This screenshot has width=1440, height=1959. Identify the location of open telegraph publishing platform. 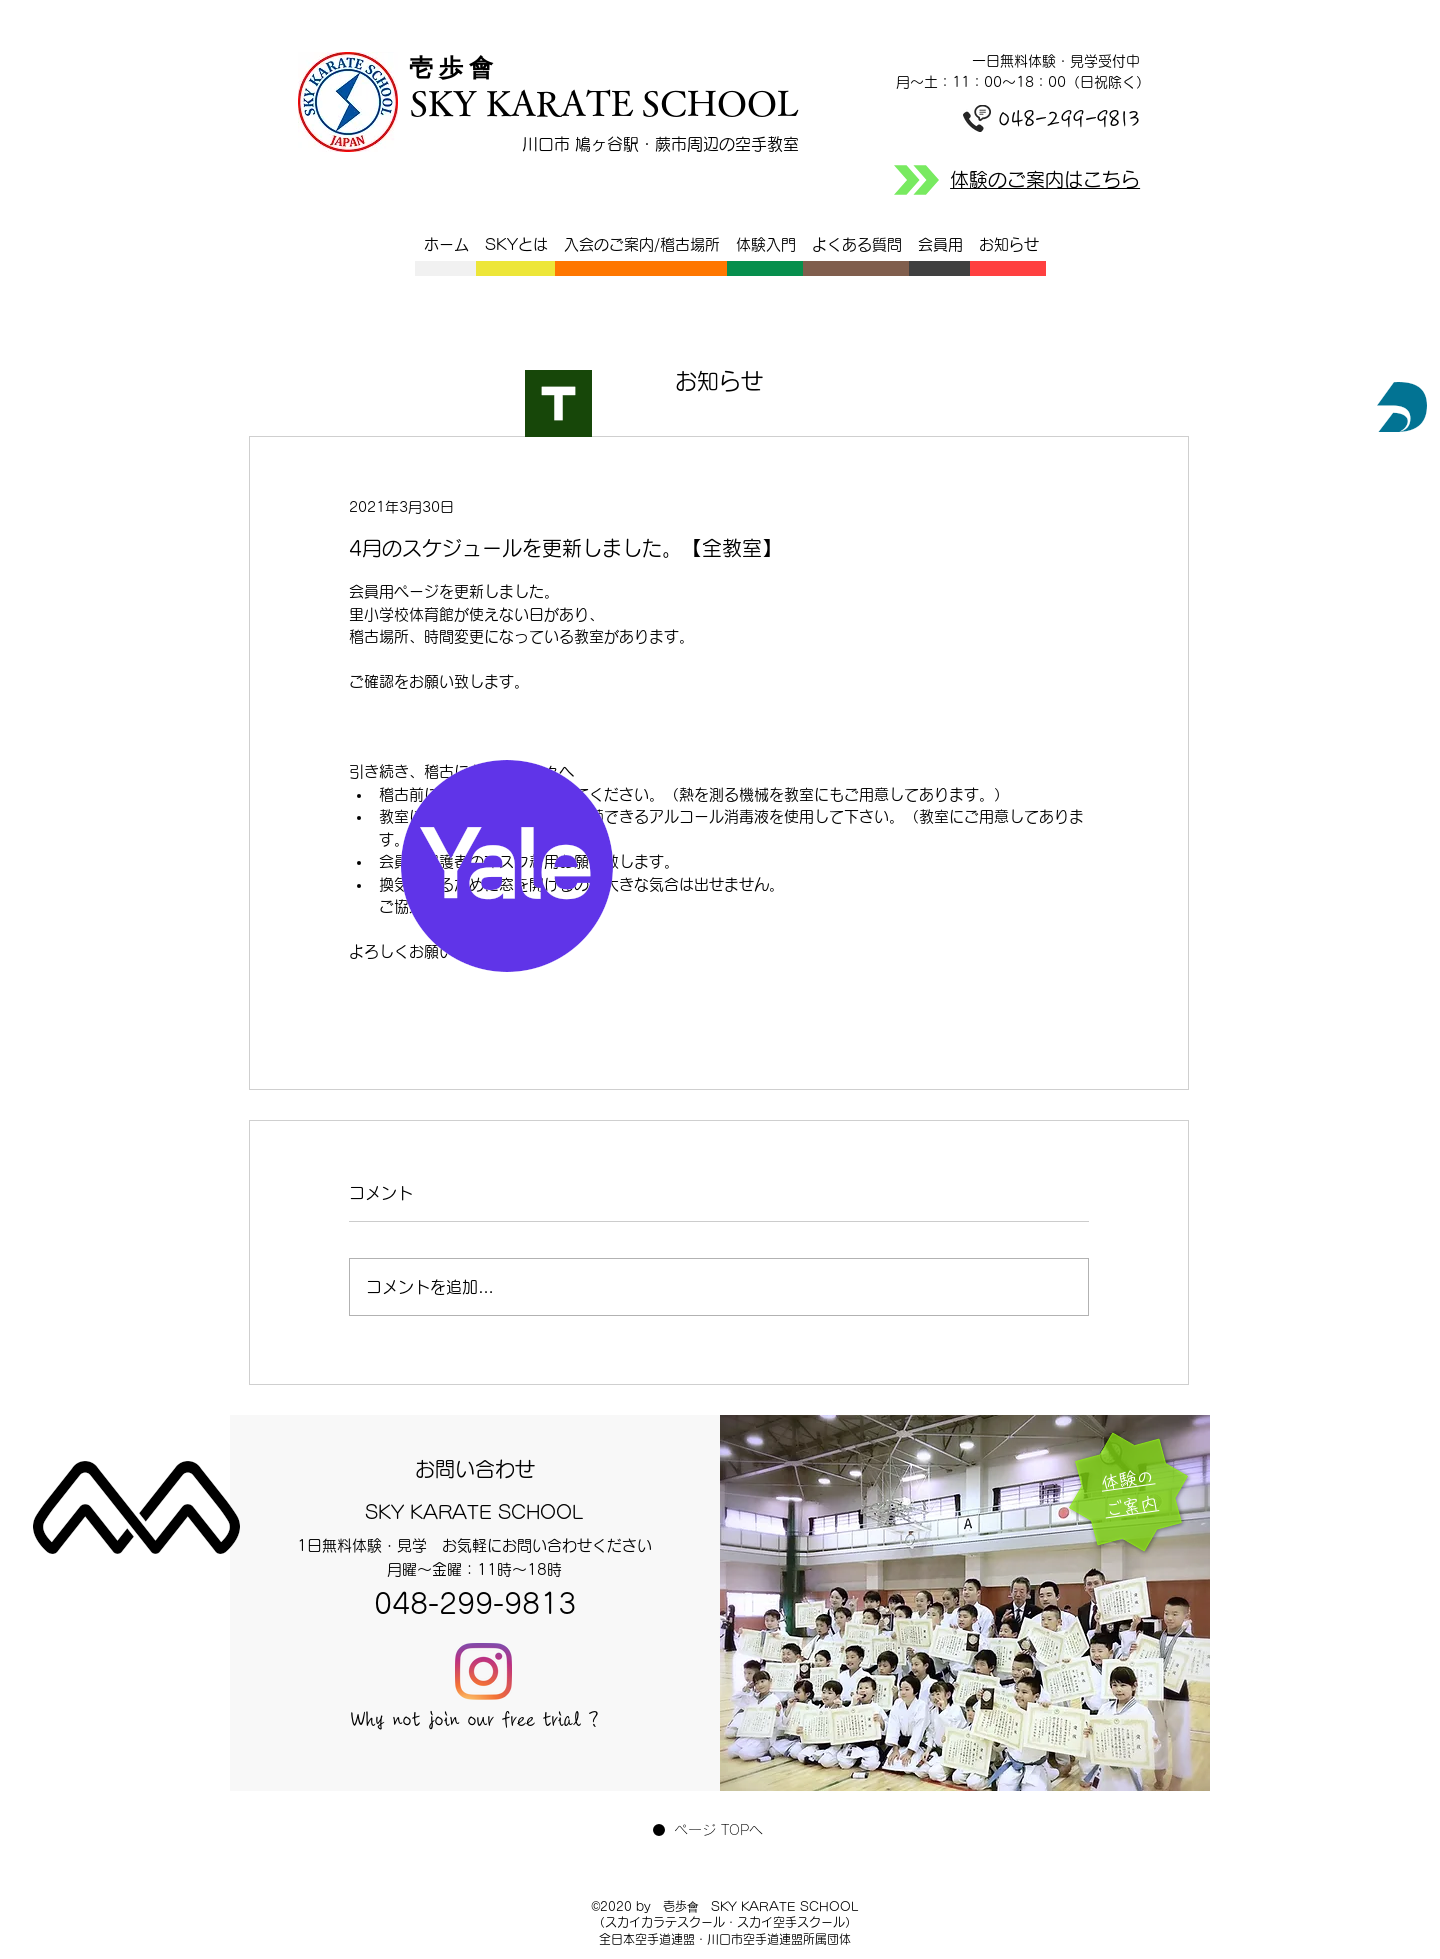
(558, 403).